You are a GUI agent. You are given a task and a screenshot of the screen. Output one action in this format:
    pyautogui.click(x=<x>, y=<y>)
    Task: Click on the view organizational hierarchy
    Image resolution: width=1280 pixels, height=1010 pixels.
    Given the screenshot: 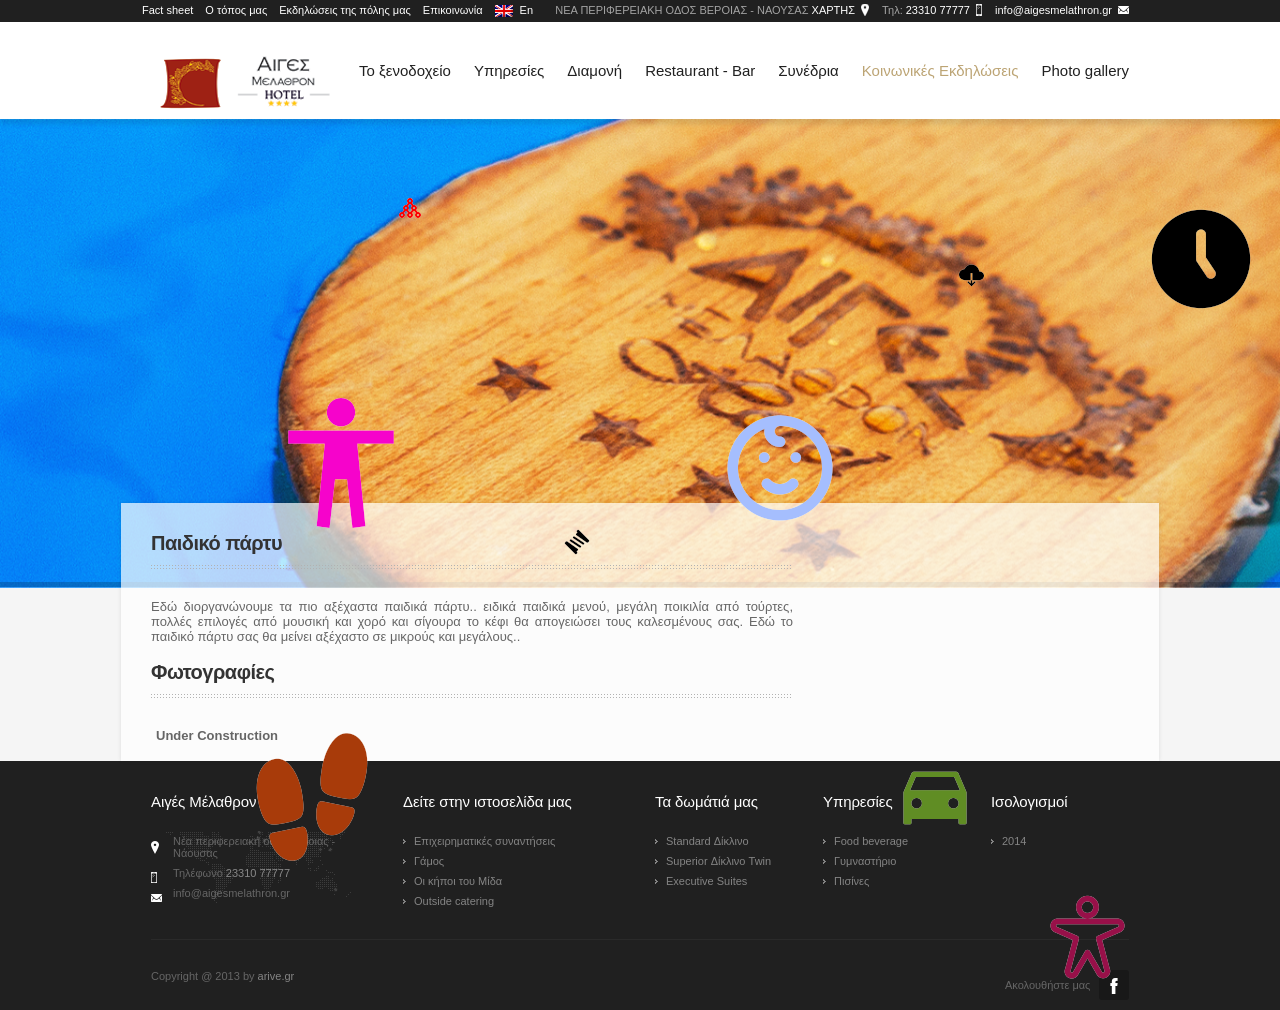 What is the action you would take?
    pyautogui.click(x=410, y=208)
    